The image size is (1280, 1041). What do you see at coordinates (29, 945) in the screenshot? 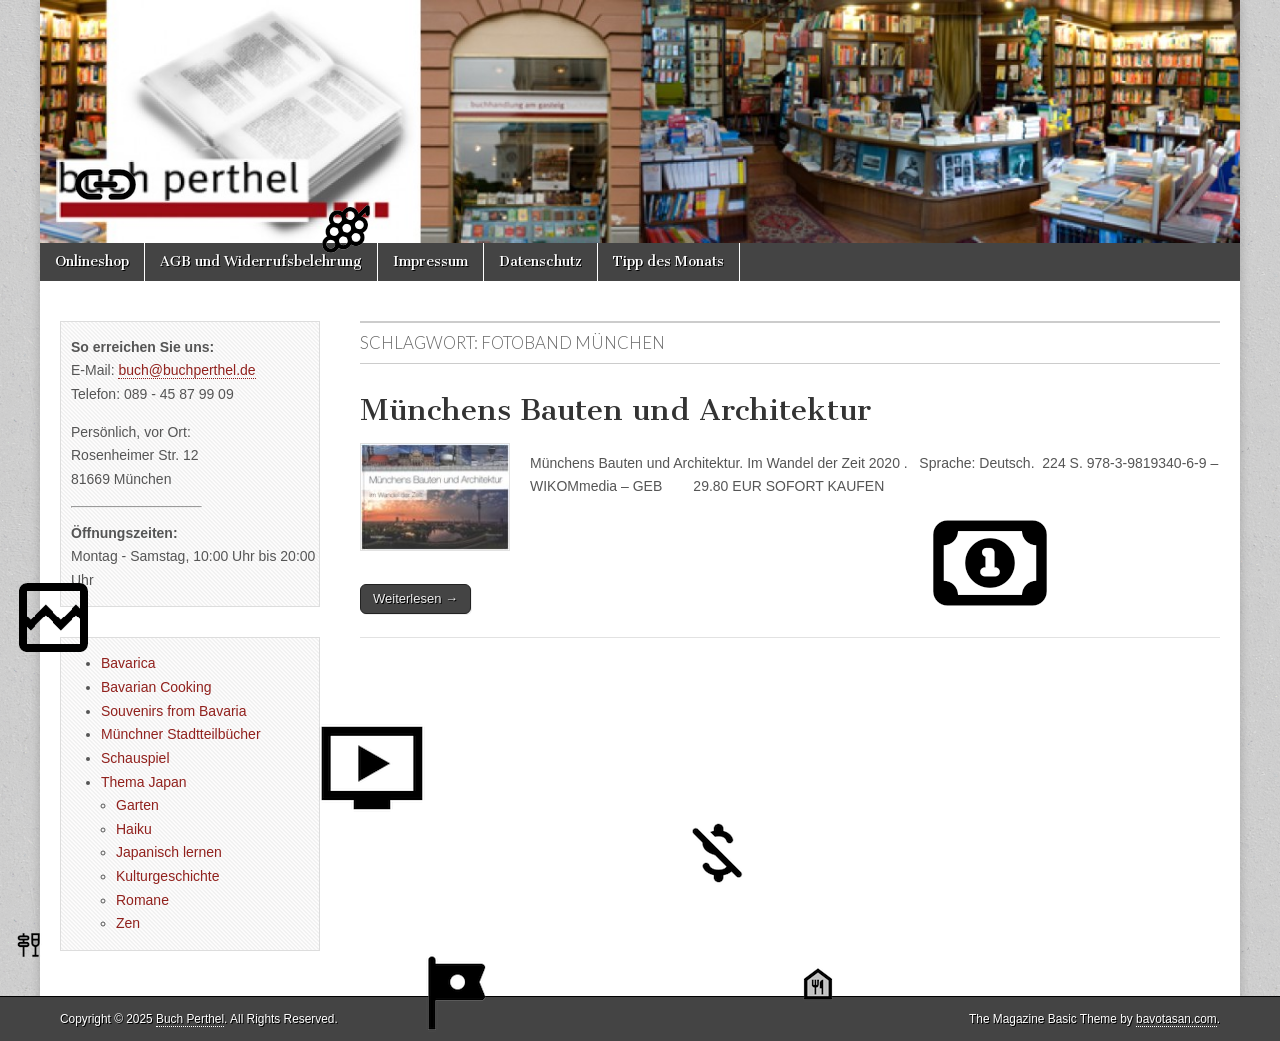
I see `browse tapas or small plates menu` at bounding box center [29, 945].